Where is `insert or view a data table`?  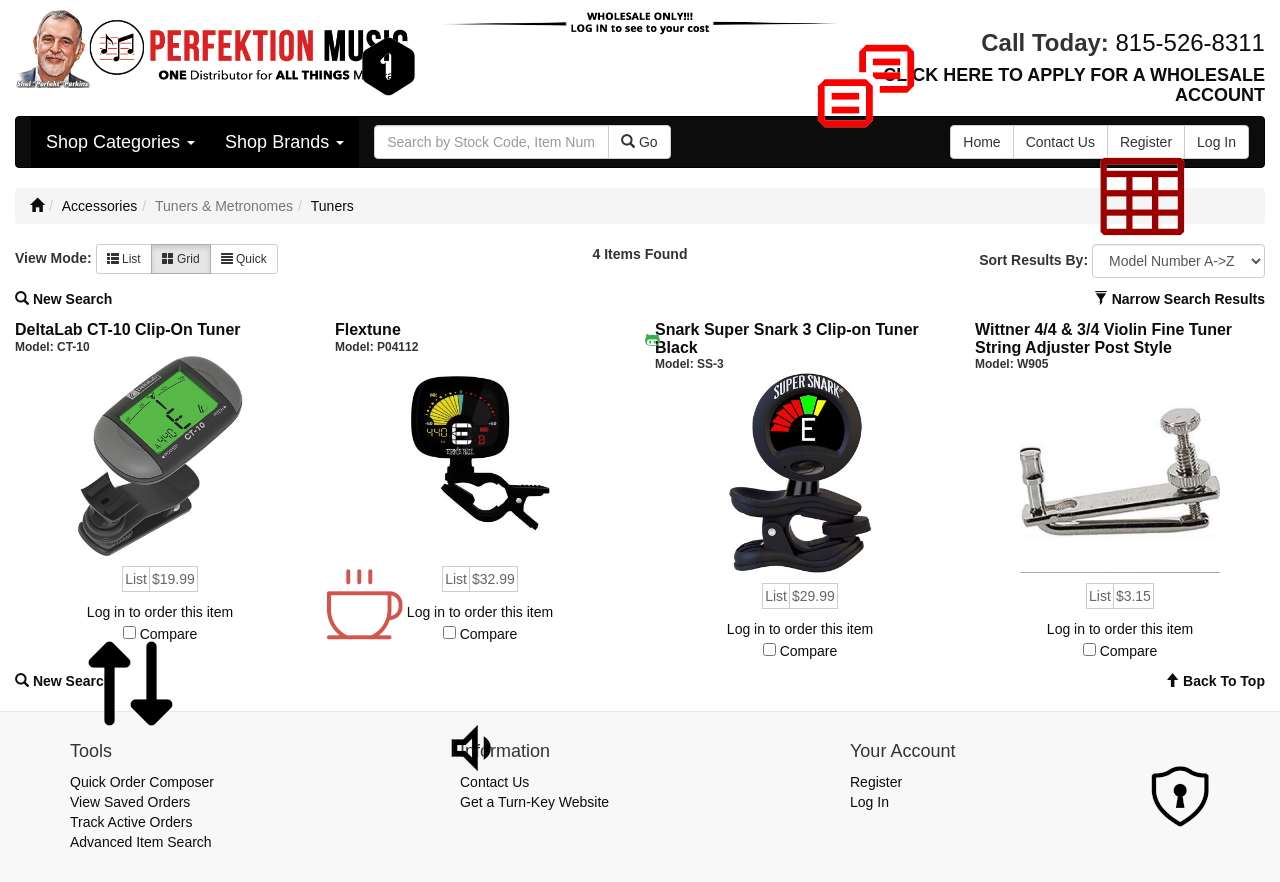 insert or view a data table is located at coordinates (1145, 196).